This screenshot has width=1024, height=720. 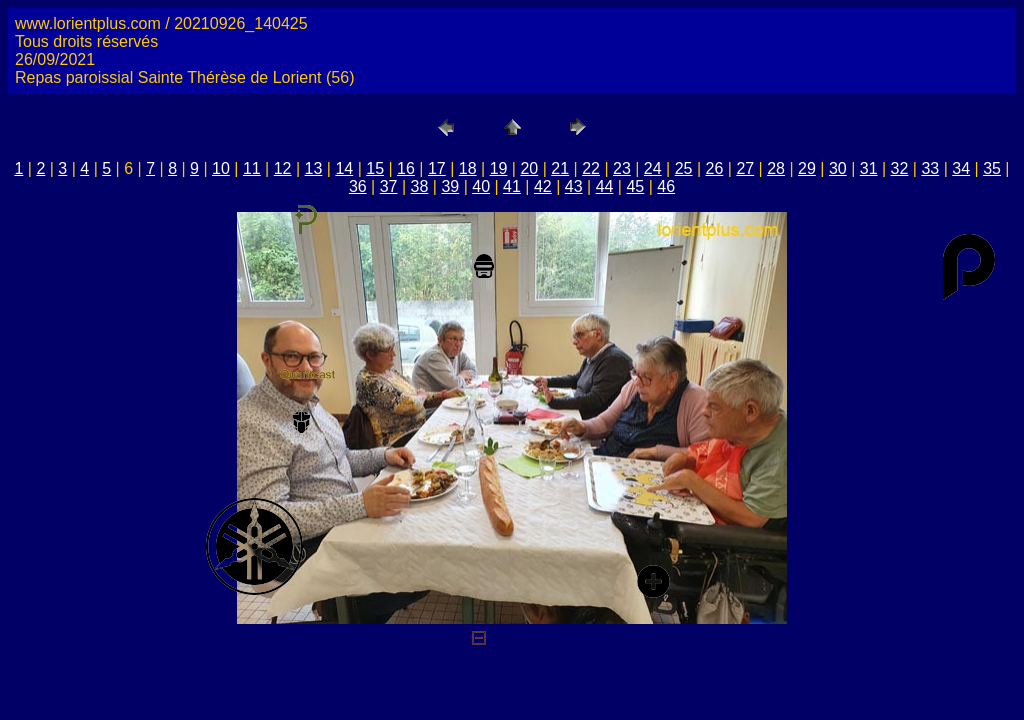 I want to click on indicates a partially selected state in a list, so click(x=479, y=638).